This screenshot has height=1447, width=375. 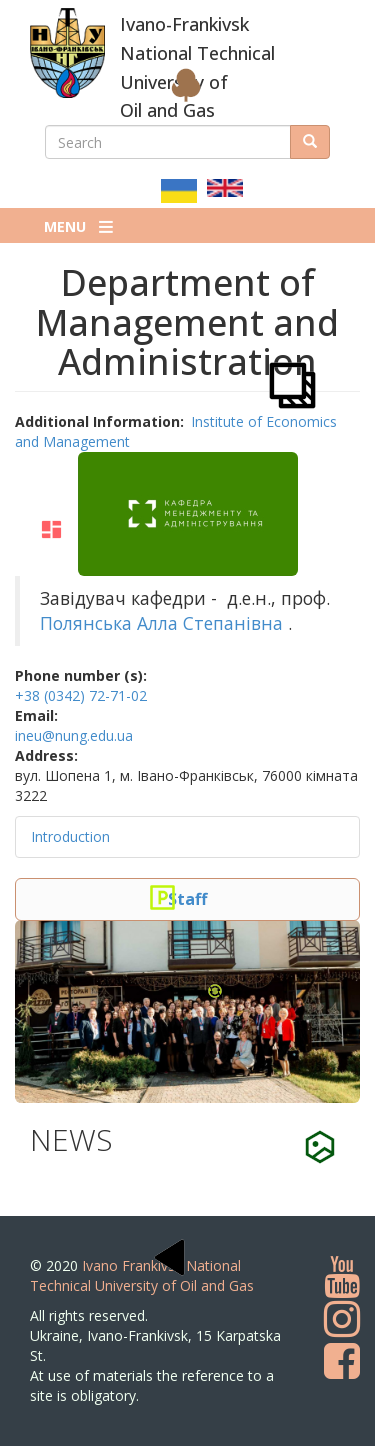 What do you see at coordinates (215, 991) in the screenshot?
I see `currency exchange or conversion` at bounding box center [215, 991].